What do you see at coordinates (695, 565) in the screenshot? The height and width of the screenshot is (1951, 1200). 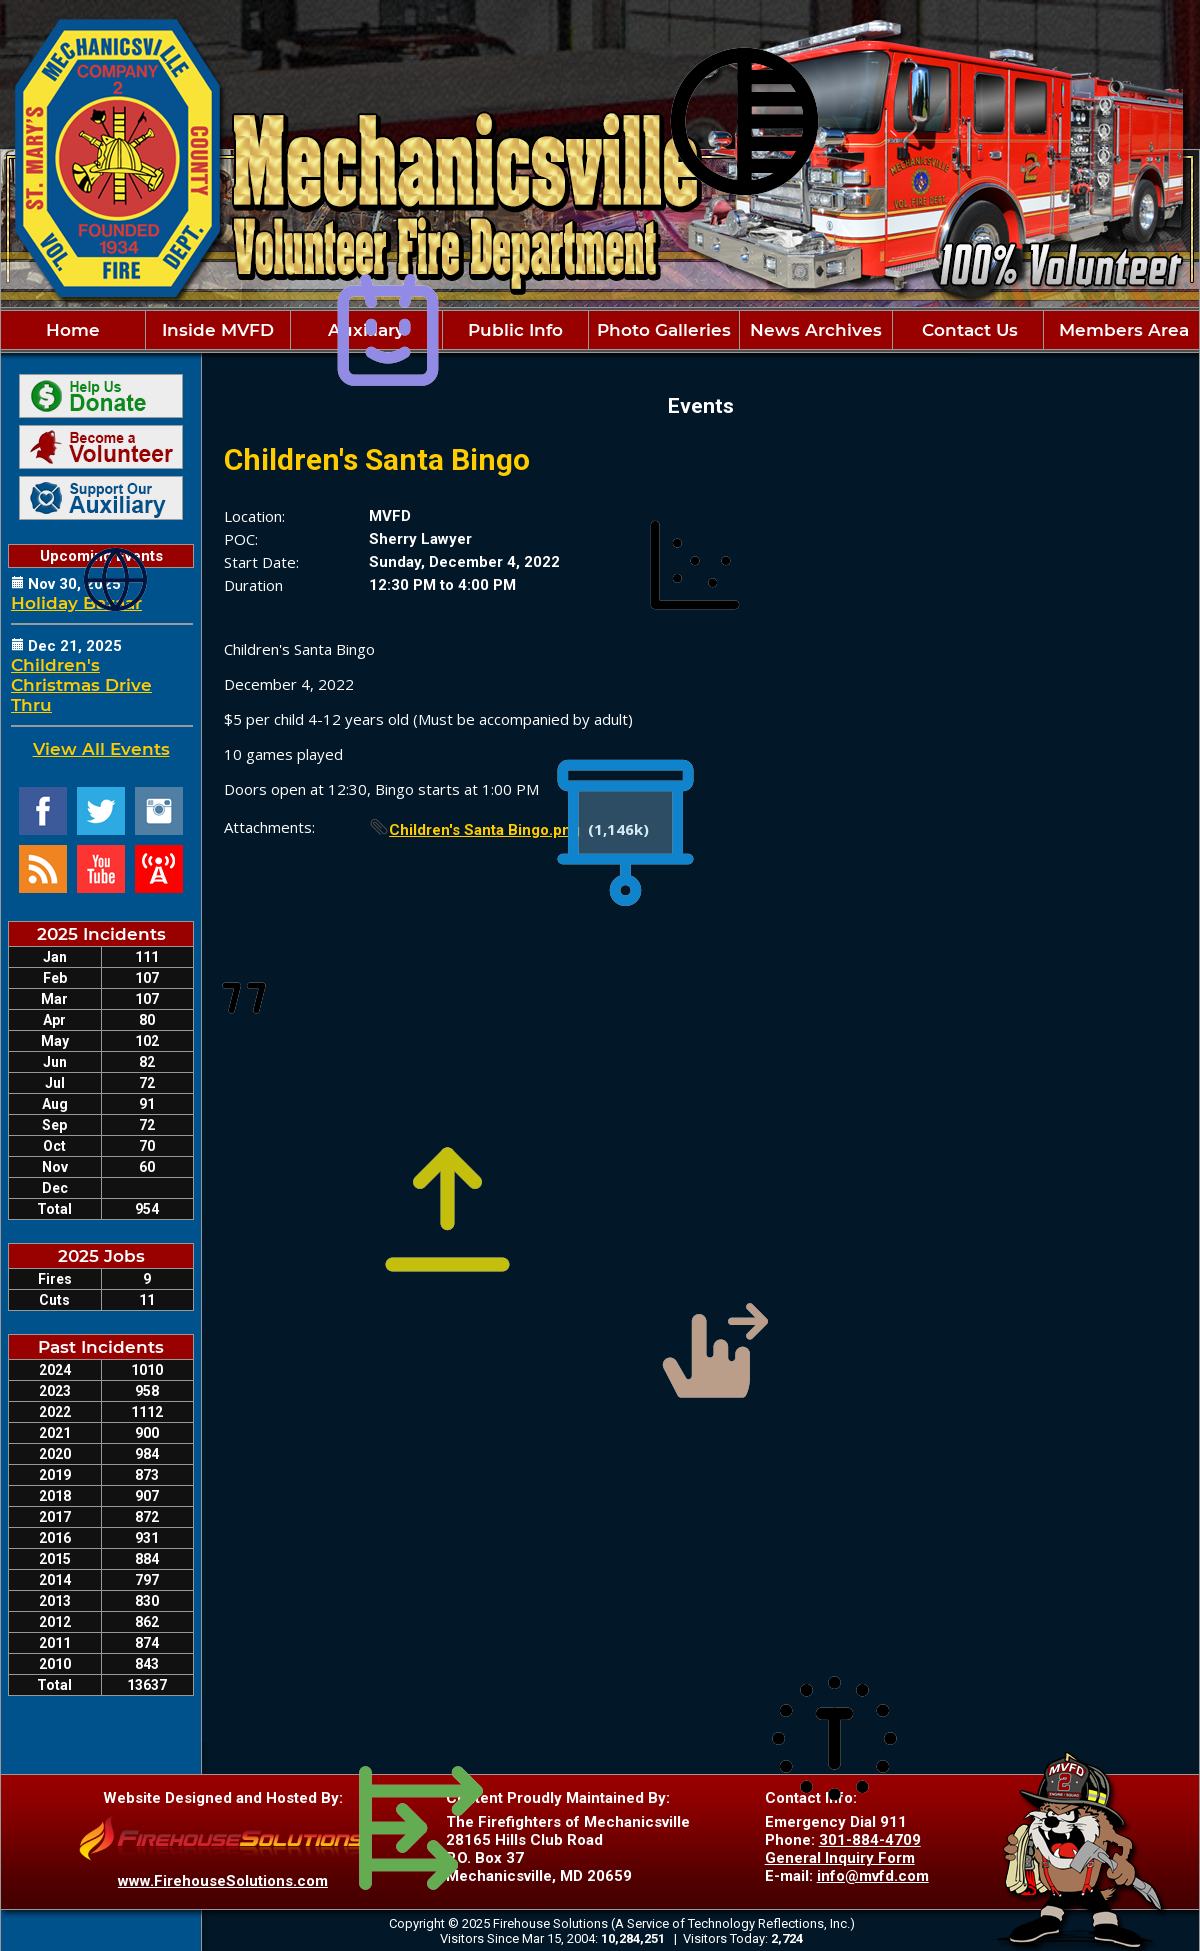 I see `view scatter plot data` at bounding box center [695, 565].